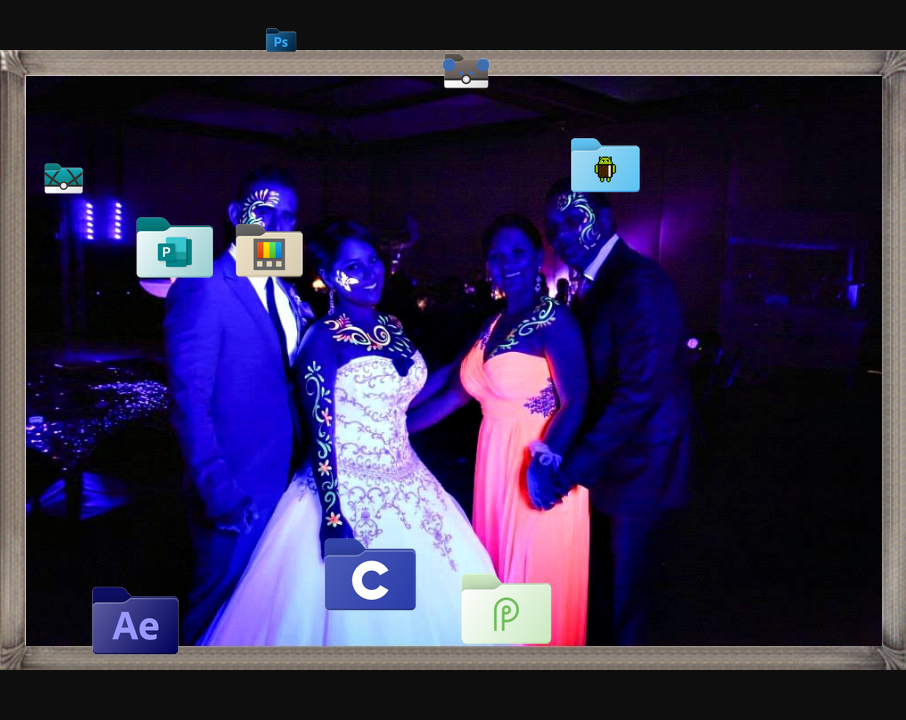 The width and height of the screenshot is (906, 720). I want to click on open folder containing C programming files, so click(370, 577).